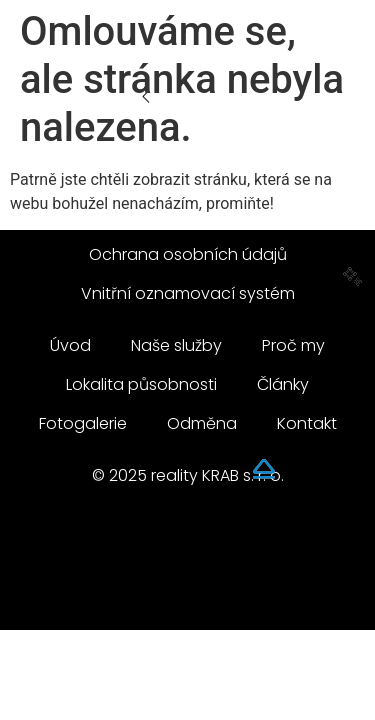  What do you see at coordinates (264, 470) in the screenshot?
I see `eject media or disc` at bounding box center [264, 470].